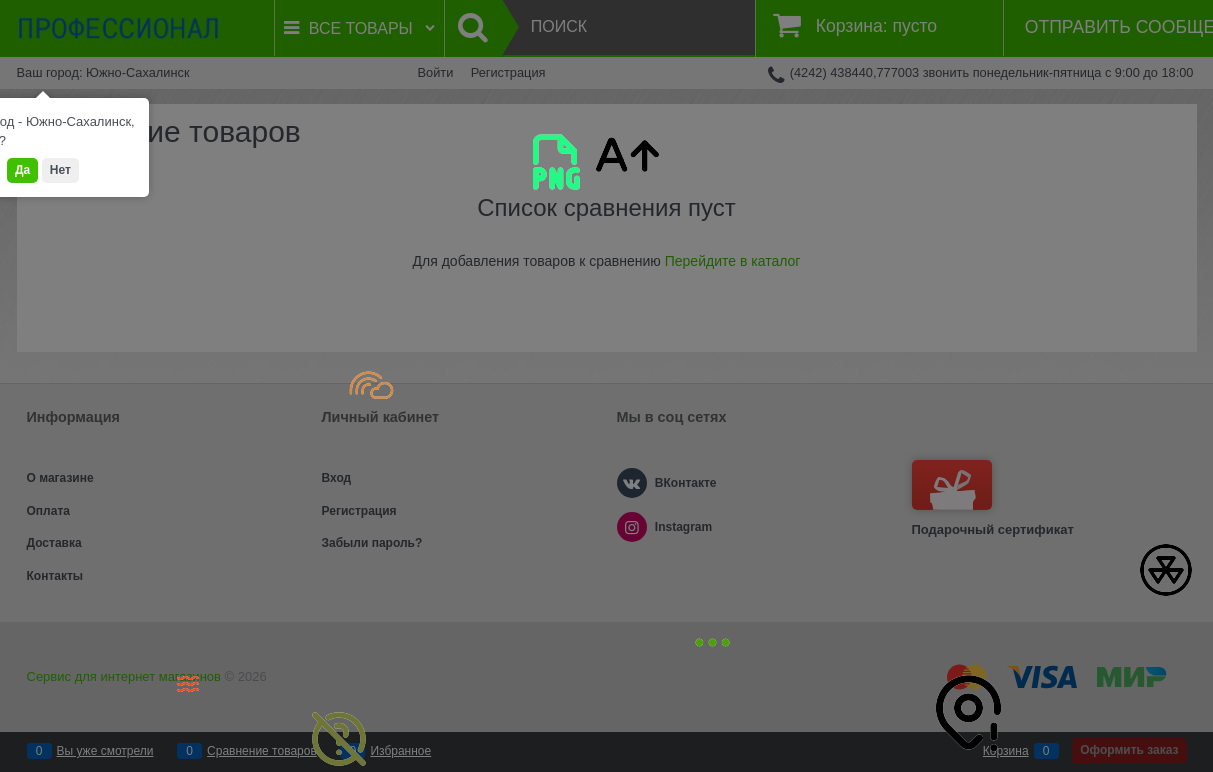  I want to click on location requires attention or has an issue, so click(968, 711).